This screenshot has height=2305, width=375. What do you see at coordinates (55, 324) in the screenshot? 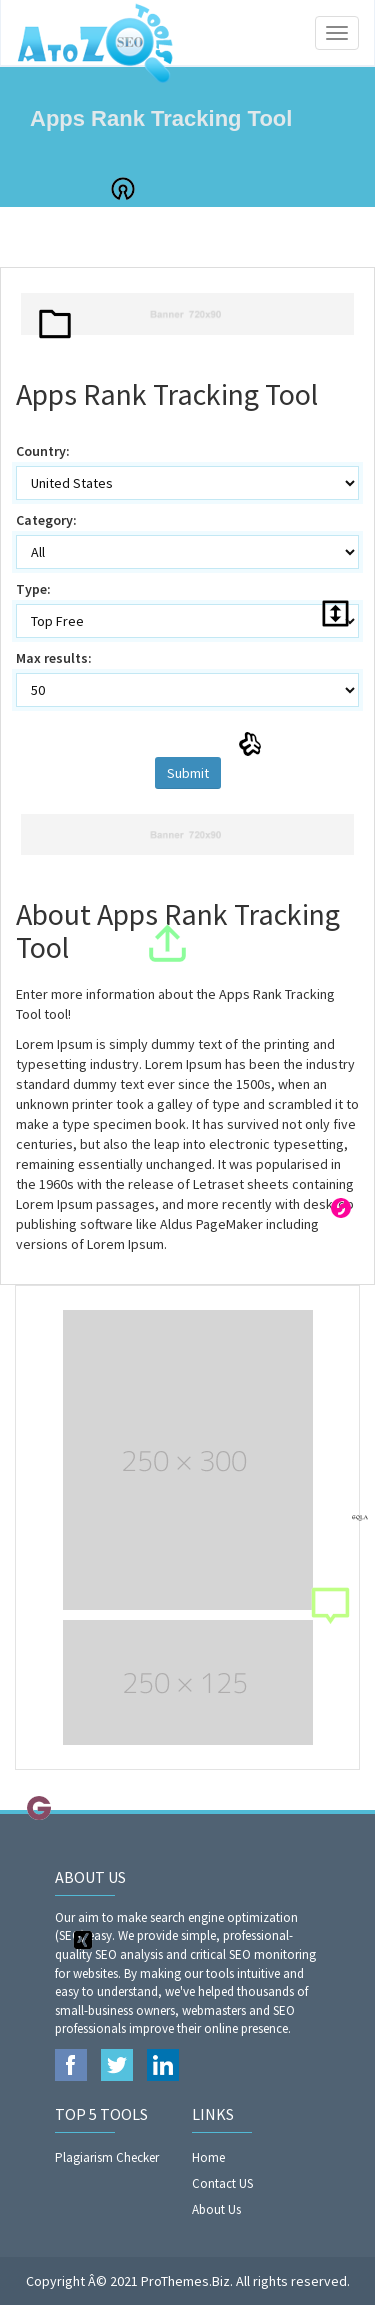
I see `open folder to view files` at bounding box center [55, 324].